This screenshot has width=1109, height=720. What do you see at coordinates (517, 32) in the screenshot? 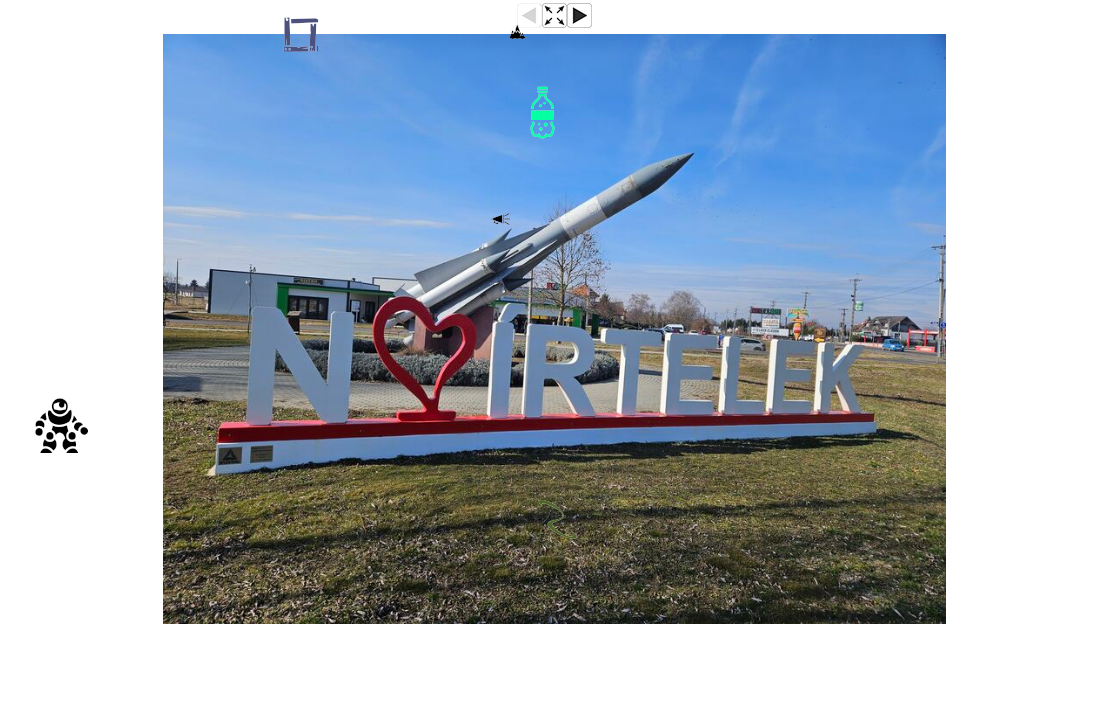
I see `view mountain or terrain features` at bounding box center [517, 32].